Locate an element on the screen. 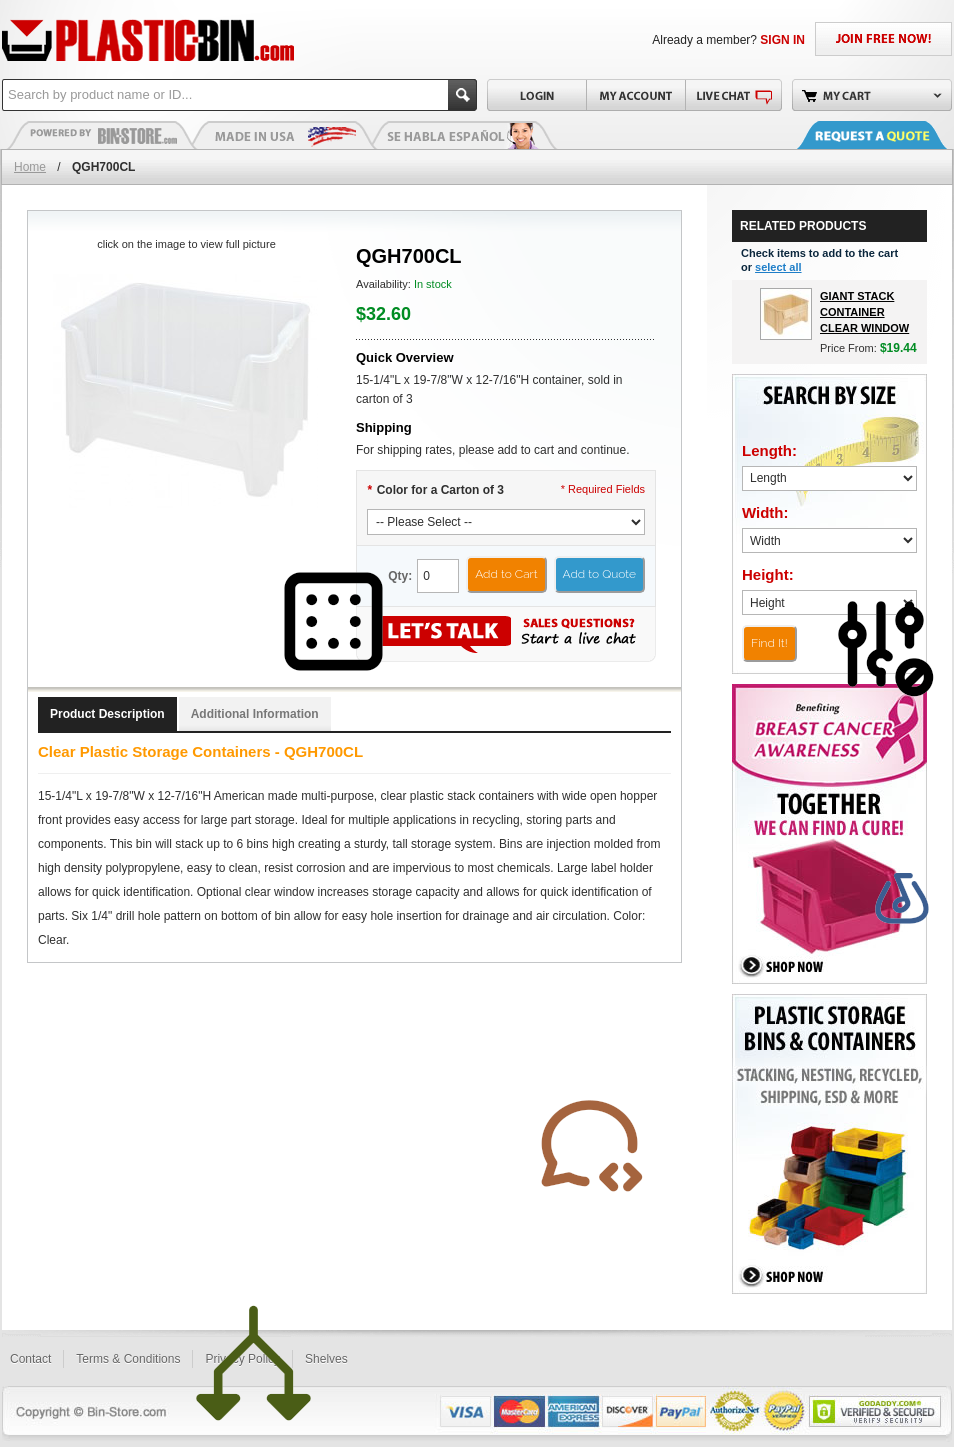  split content into multiple paths is located at coordinates (253, 1367).